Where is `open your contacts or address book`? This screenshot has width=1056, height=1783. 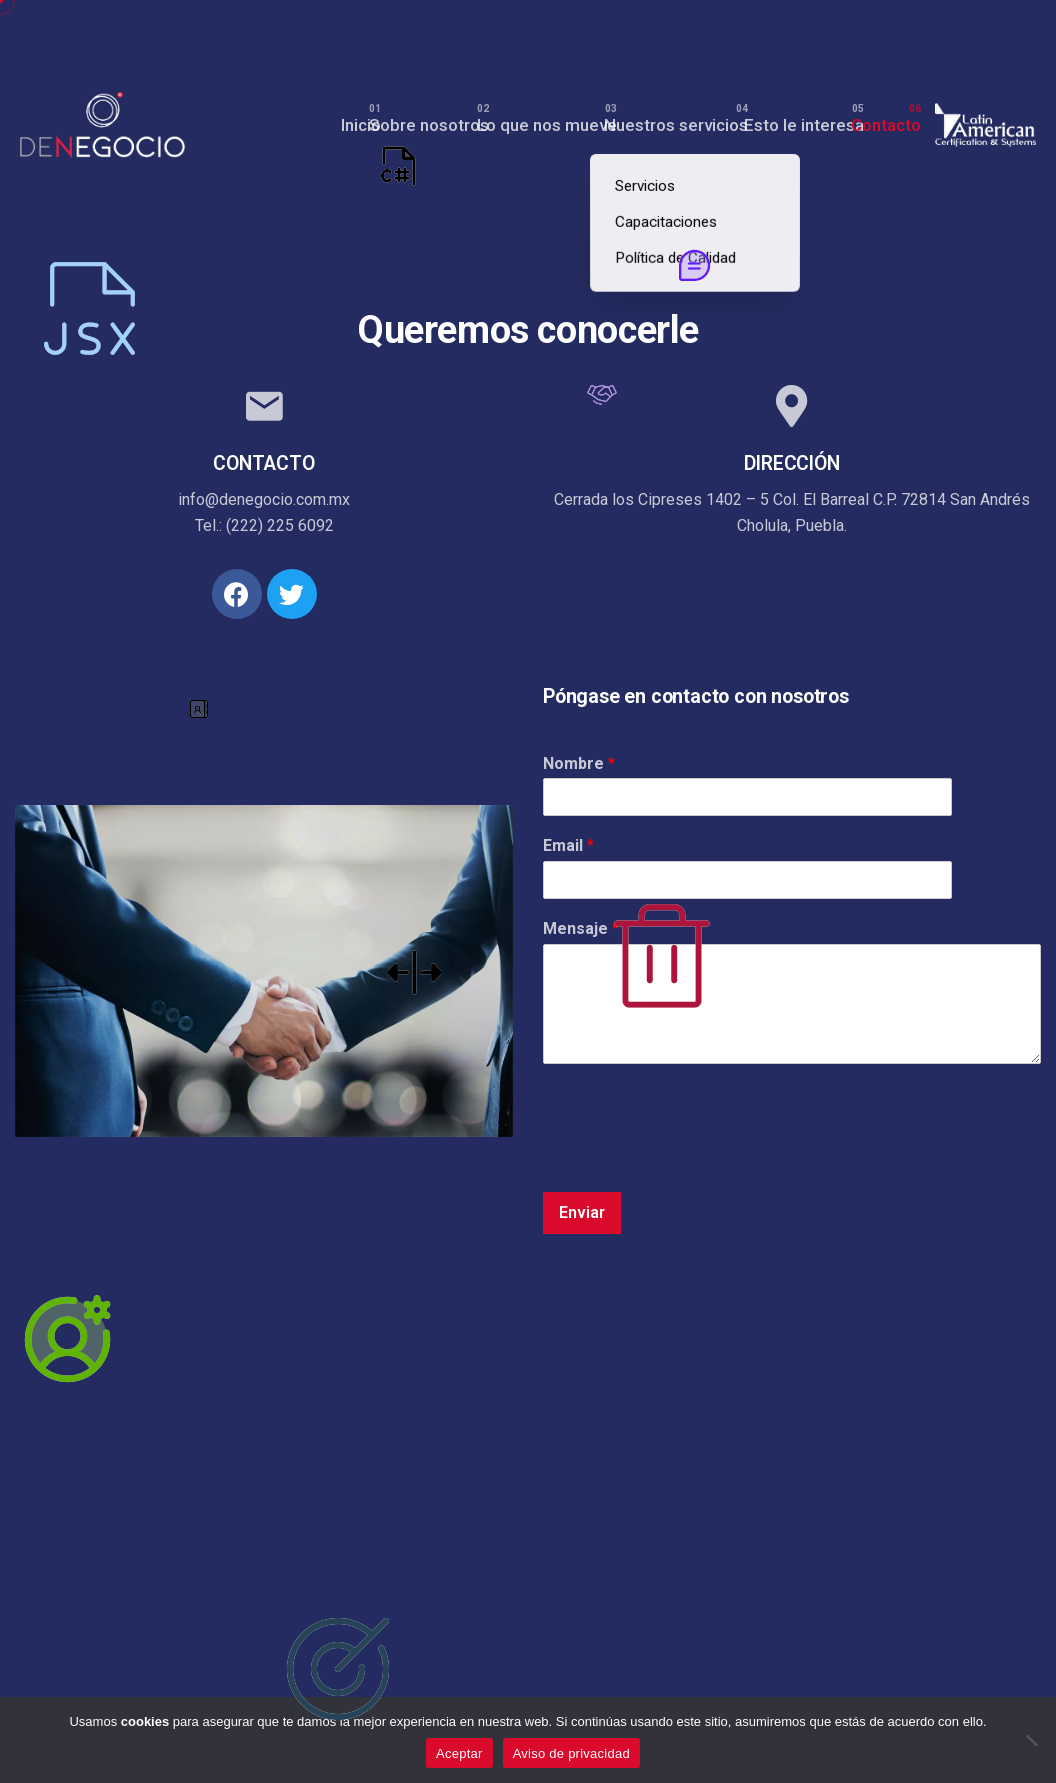
open your contacts or address book is located at coordinates (199, 709).